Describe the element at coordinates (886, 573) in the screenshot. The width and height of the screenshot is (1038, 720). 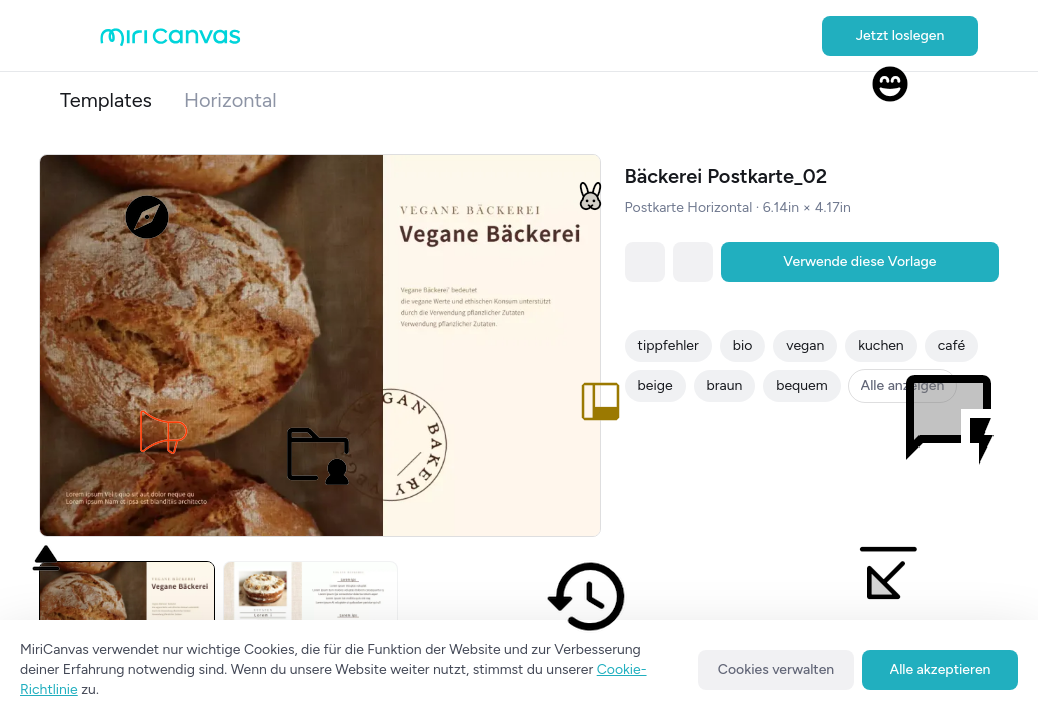
I see `move item to bottom-left corner` at that location.